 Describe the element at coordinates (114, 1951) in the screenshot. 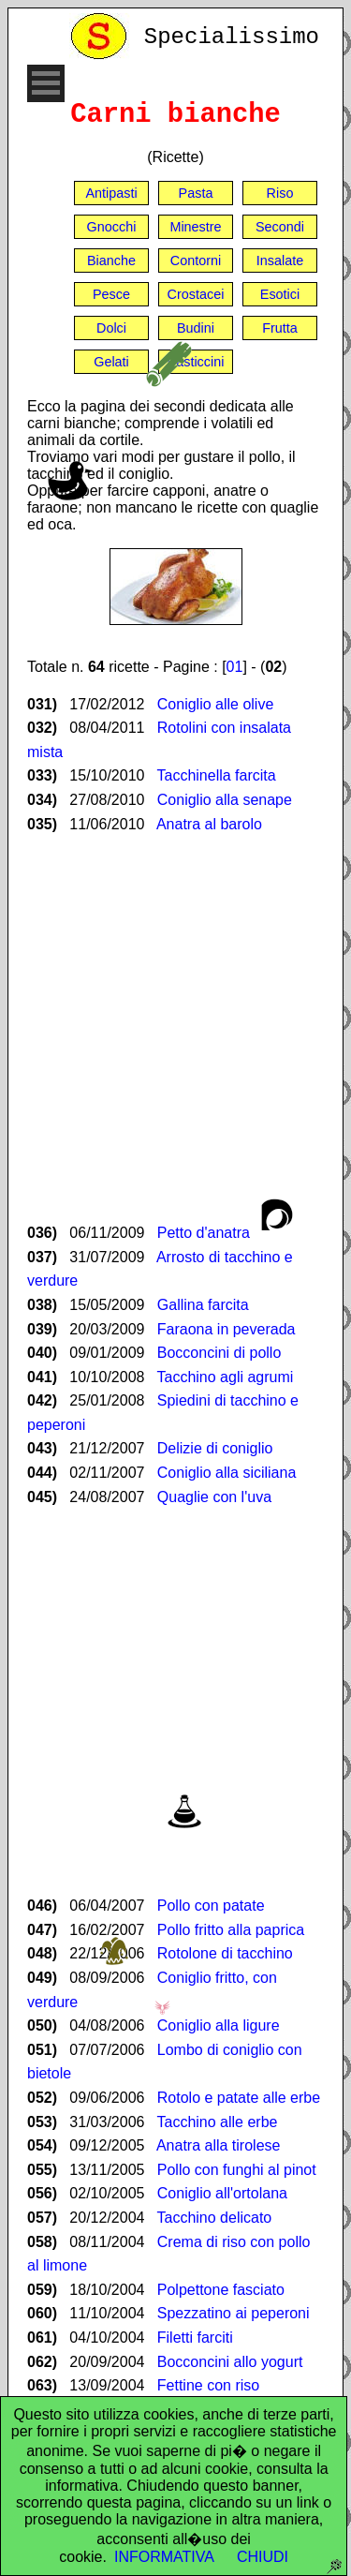

I see `access joke or humor features` at that location.